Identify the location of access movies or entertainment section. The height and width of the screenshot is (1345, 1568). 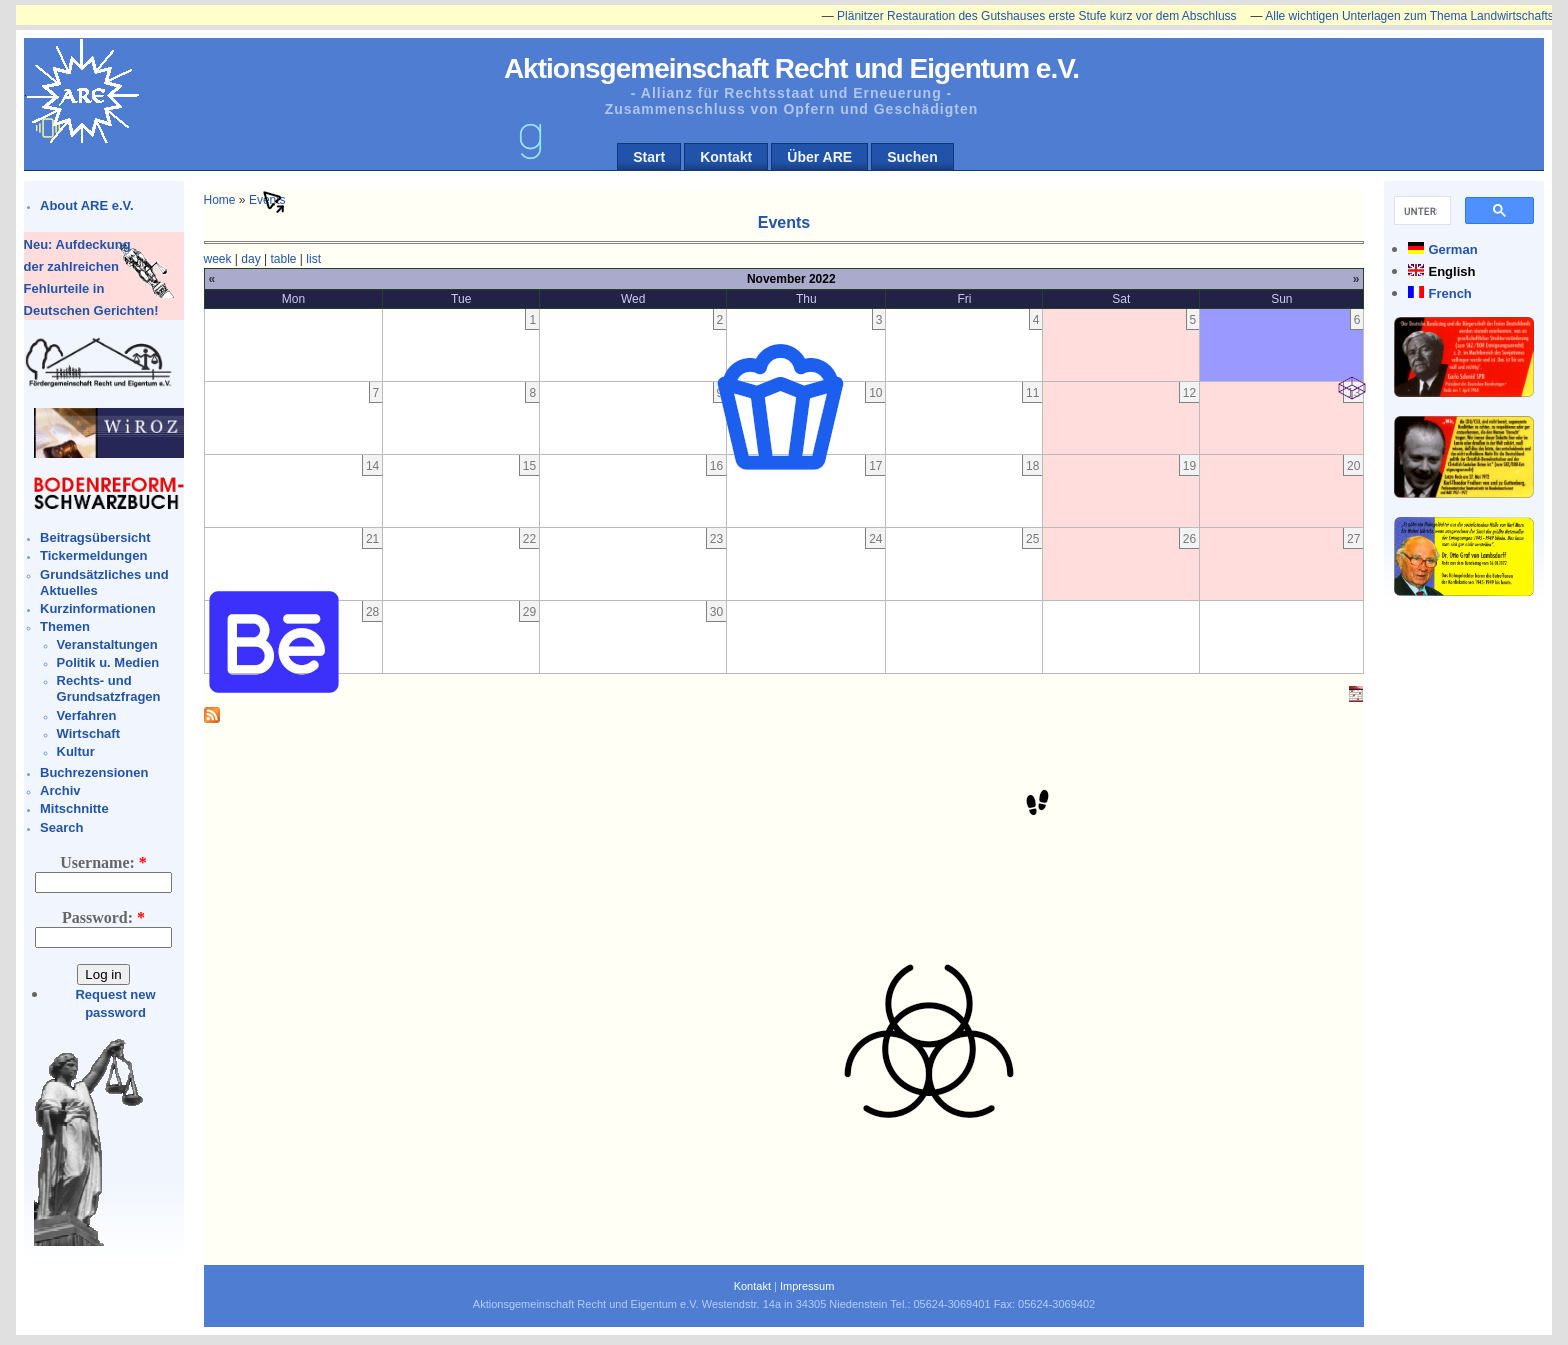
(780, 411).